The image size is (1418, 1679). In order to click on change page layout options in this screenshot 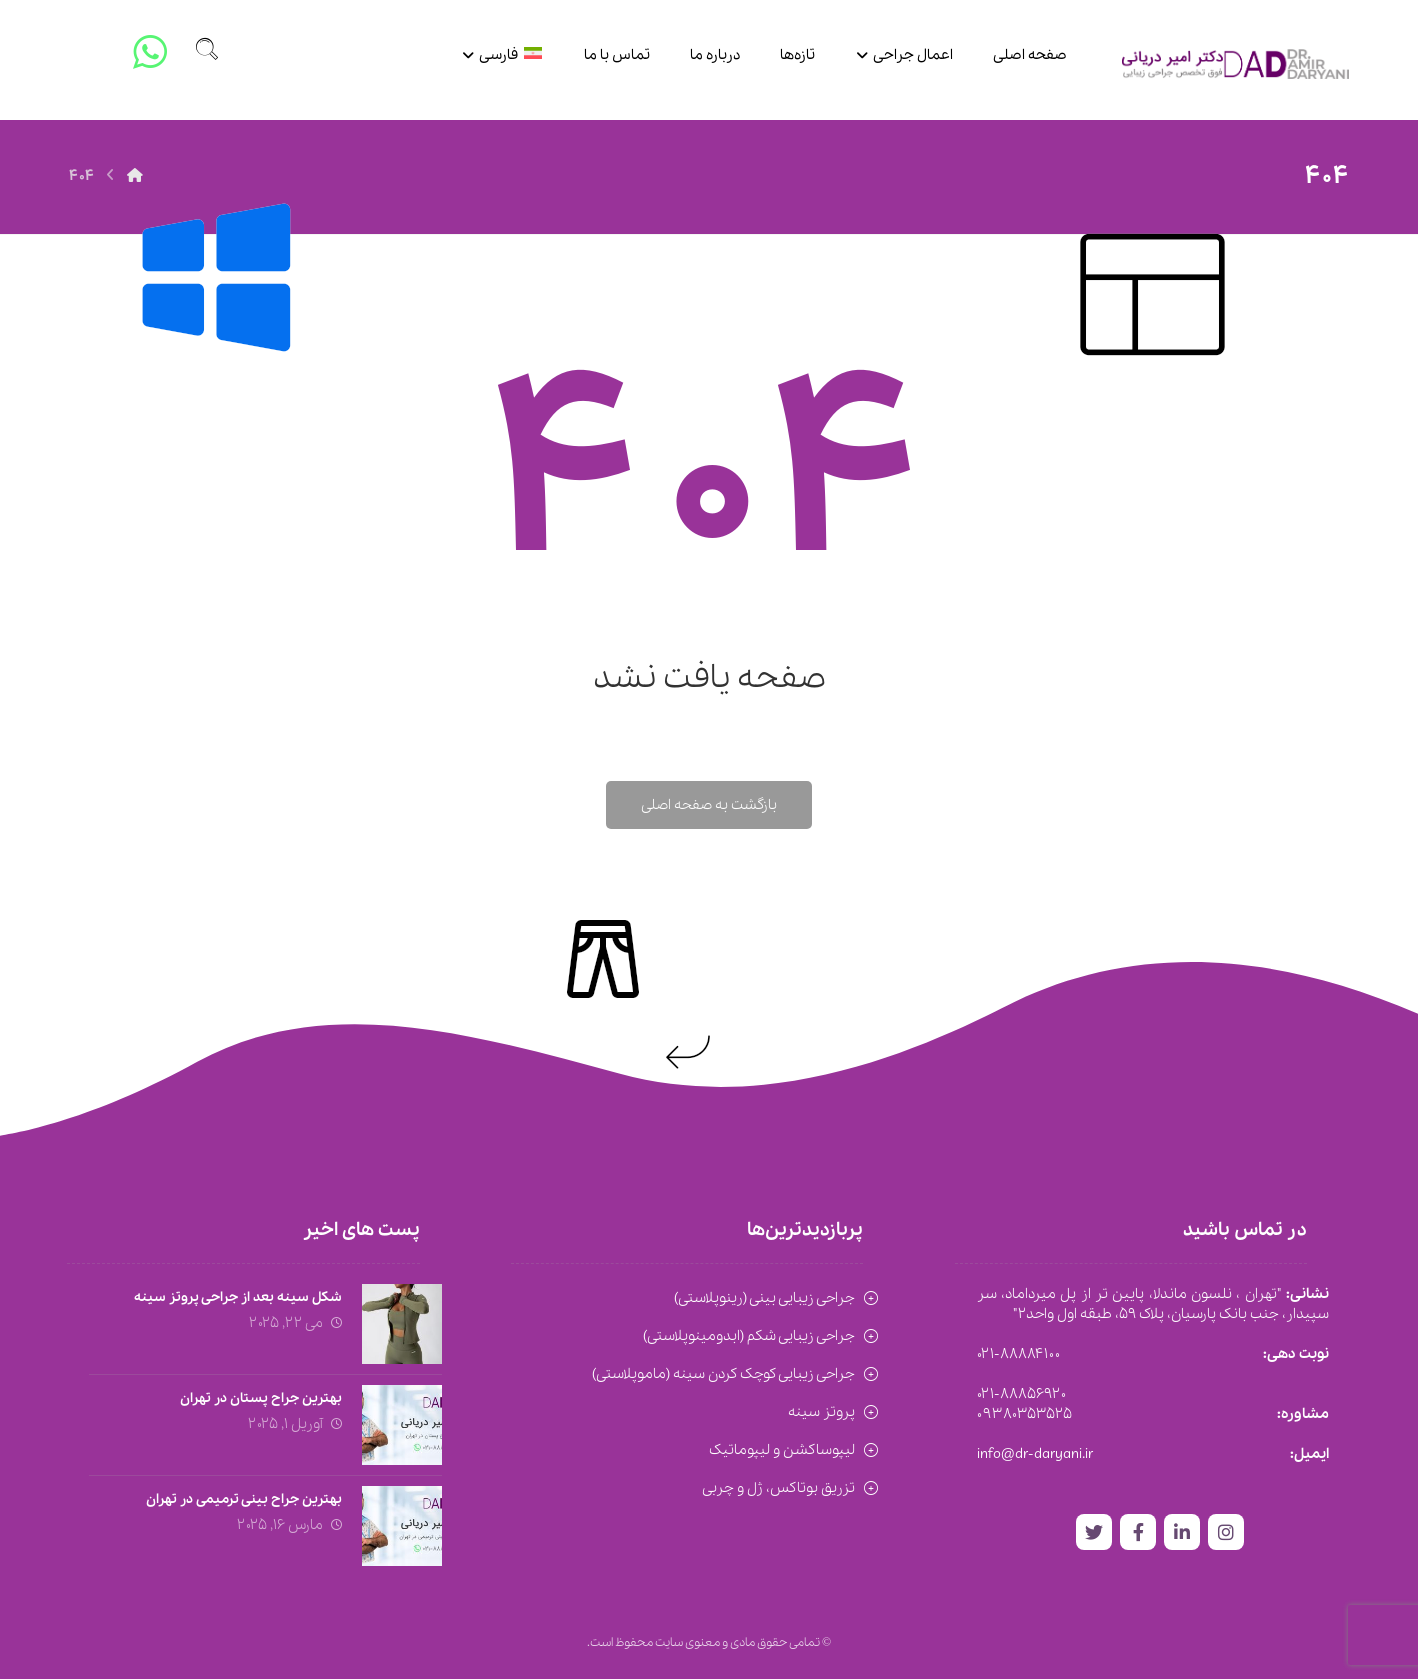, I will do `click(1152, 294)`.